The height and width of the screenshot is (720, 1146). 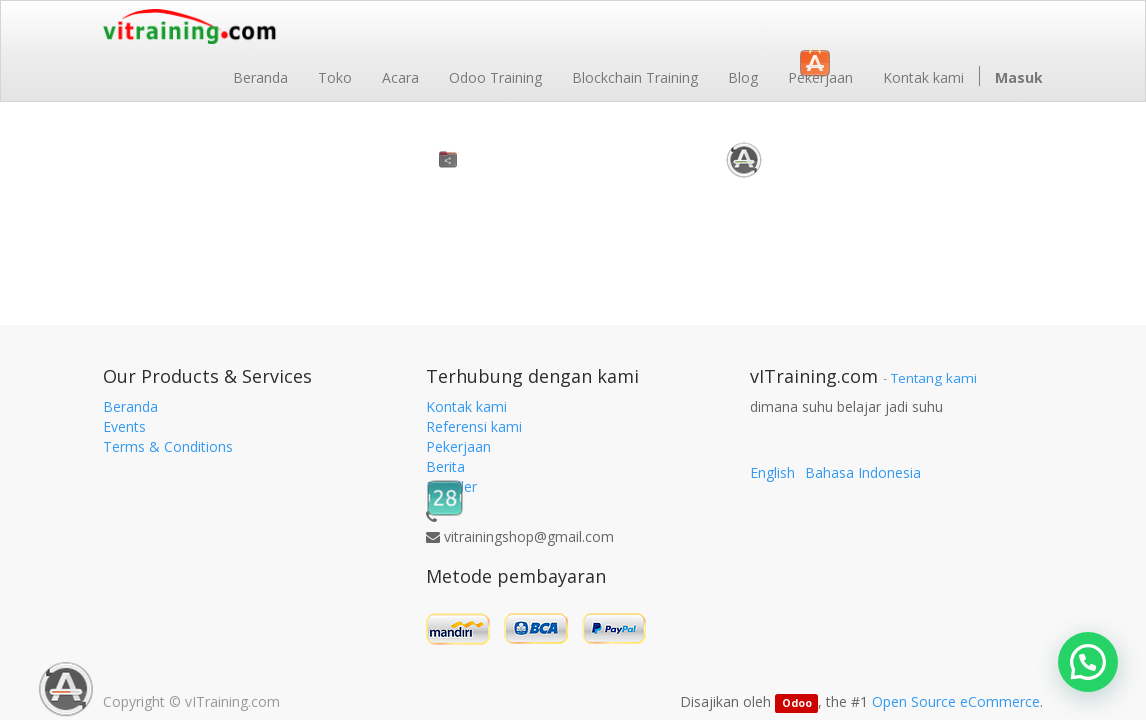 I want to click on open the software center to browse and install applications, so click(x=815, y=63).